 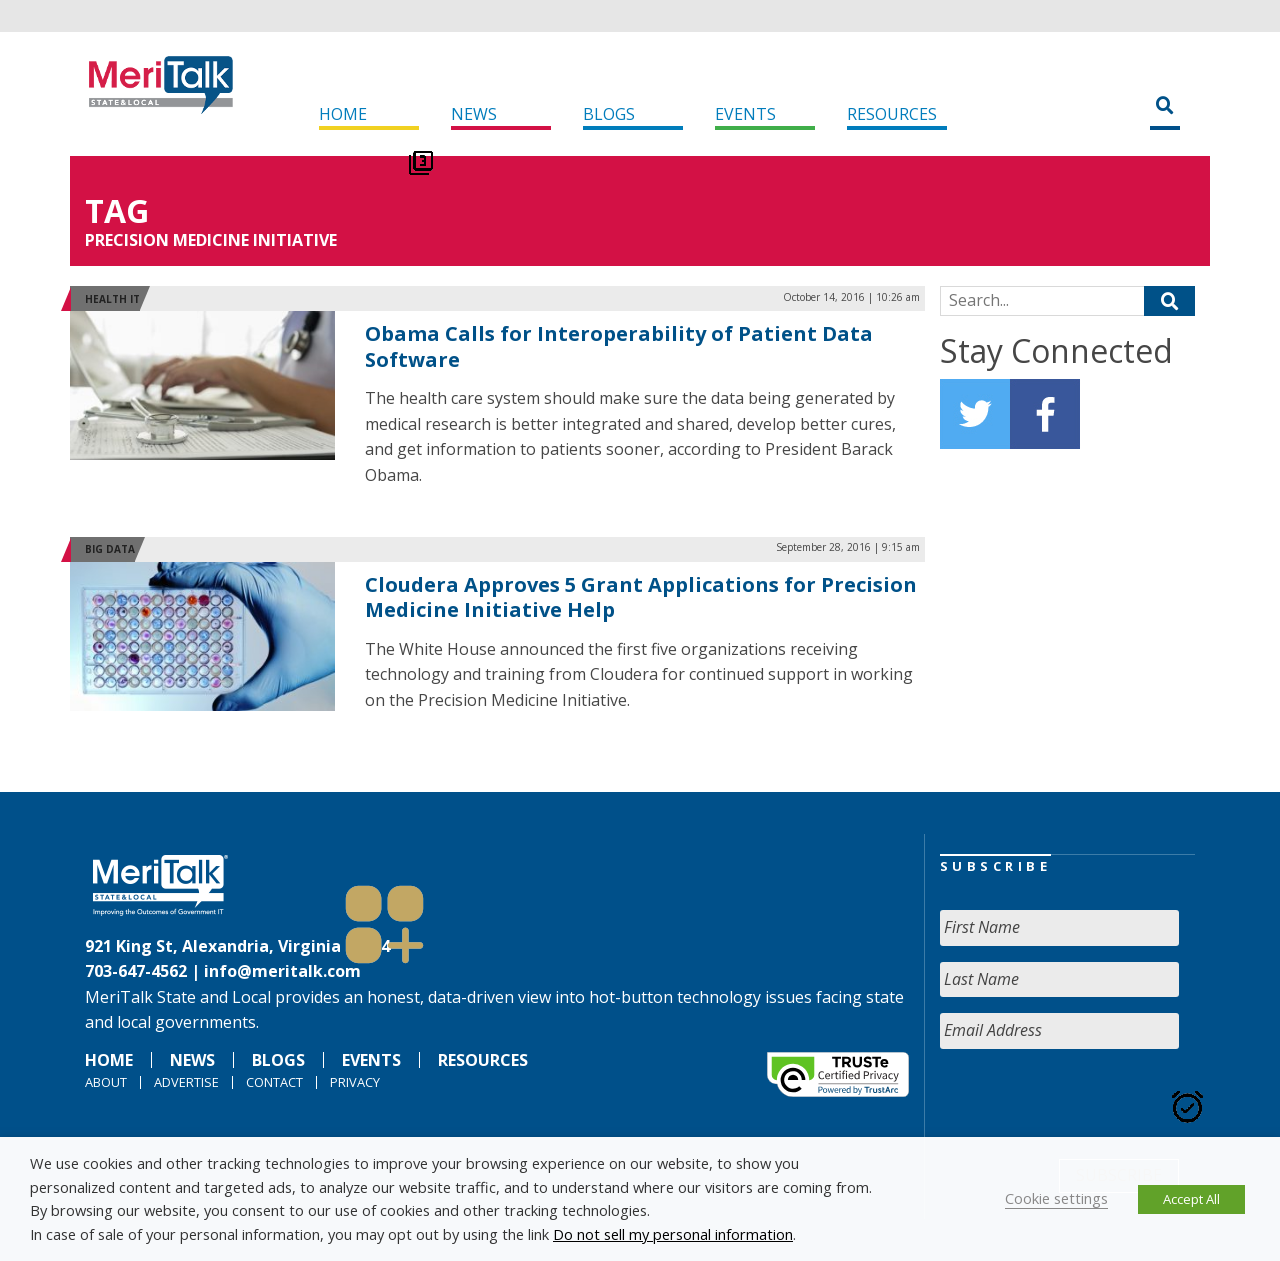 What do you see at coordinates (421, 163) in the screenshot?
I see `filter or view the third item in a sequence` at bounding box center [421, 163].